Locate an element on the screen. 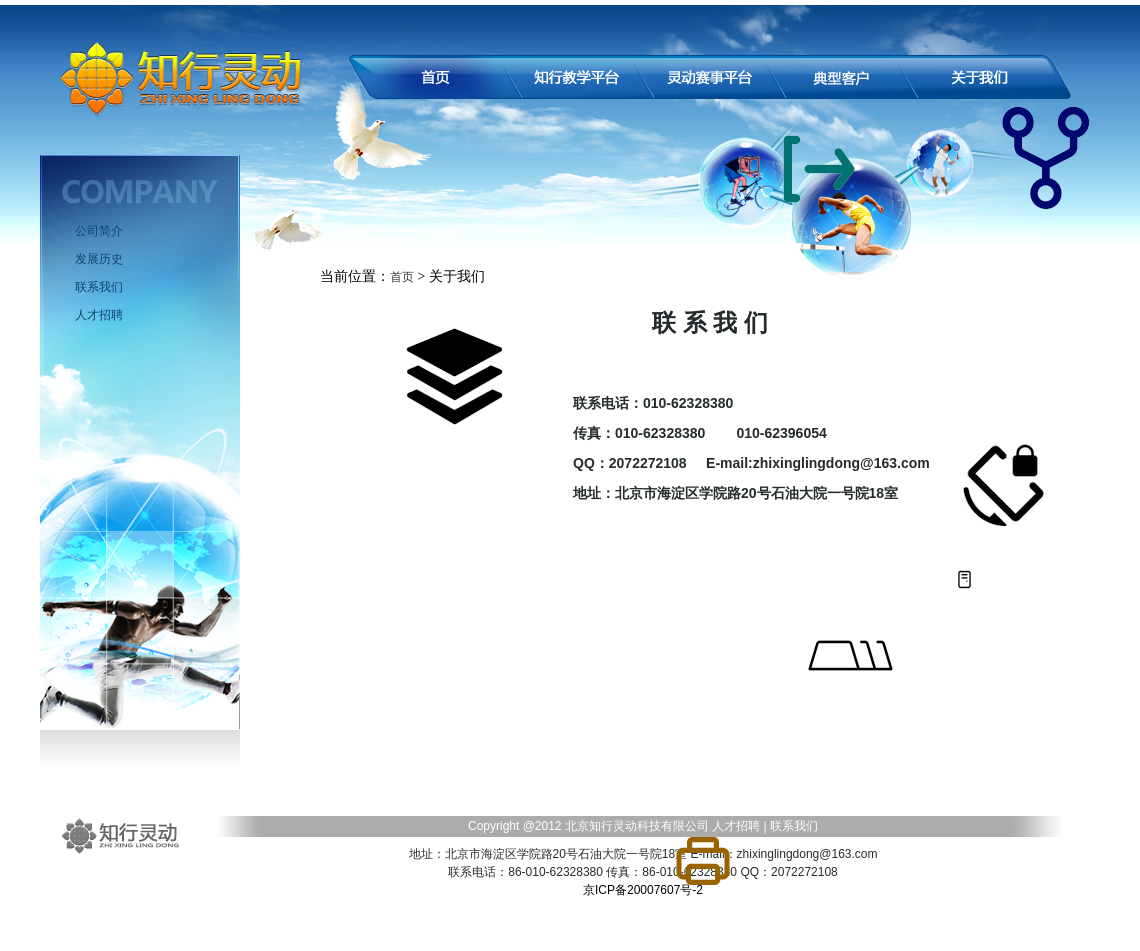 The width and height of the screenshot is (1140, 951). print the current document is located at coordinates (703, 861).